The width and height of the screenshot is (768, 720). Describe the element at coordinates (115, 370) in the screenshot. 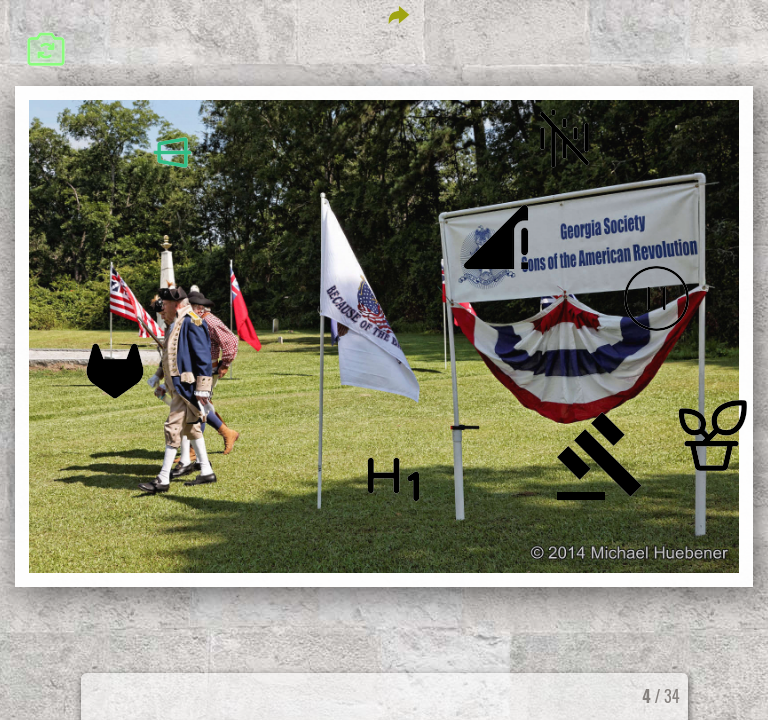

I see `open gitlab repository` at that location.